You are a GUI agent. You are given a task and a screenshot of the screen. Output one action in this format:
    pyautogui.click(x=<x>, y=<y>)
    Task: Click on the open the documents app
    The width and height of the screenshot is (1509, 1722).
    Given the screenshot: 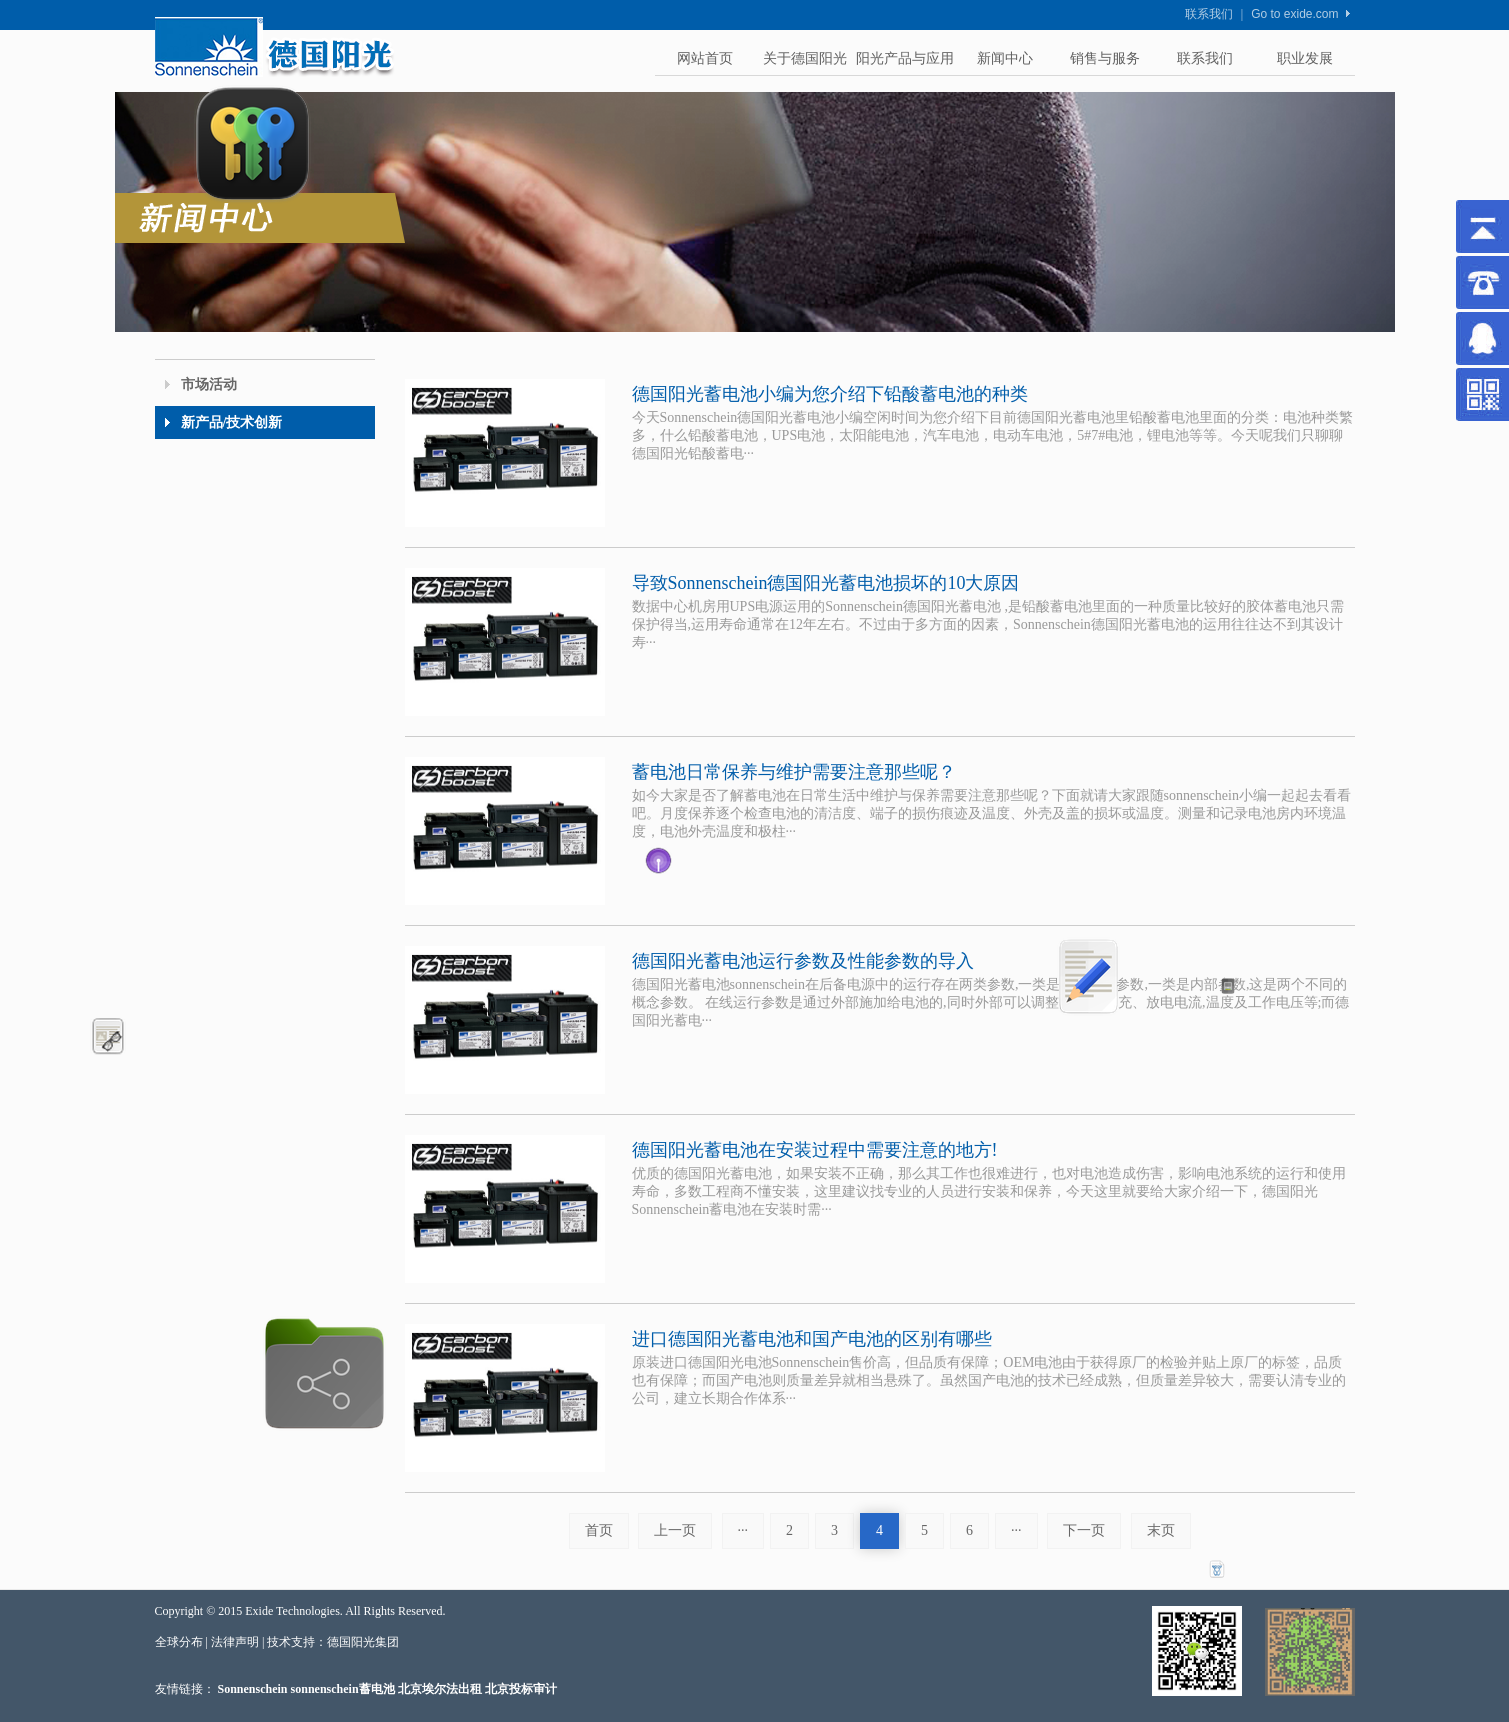 What is the action you would take?
    pyautogui.click(x=108, y=1036)
    